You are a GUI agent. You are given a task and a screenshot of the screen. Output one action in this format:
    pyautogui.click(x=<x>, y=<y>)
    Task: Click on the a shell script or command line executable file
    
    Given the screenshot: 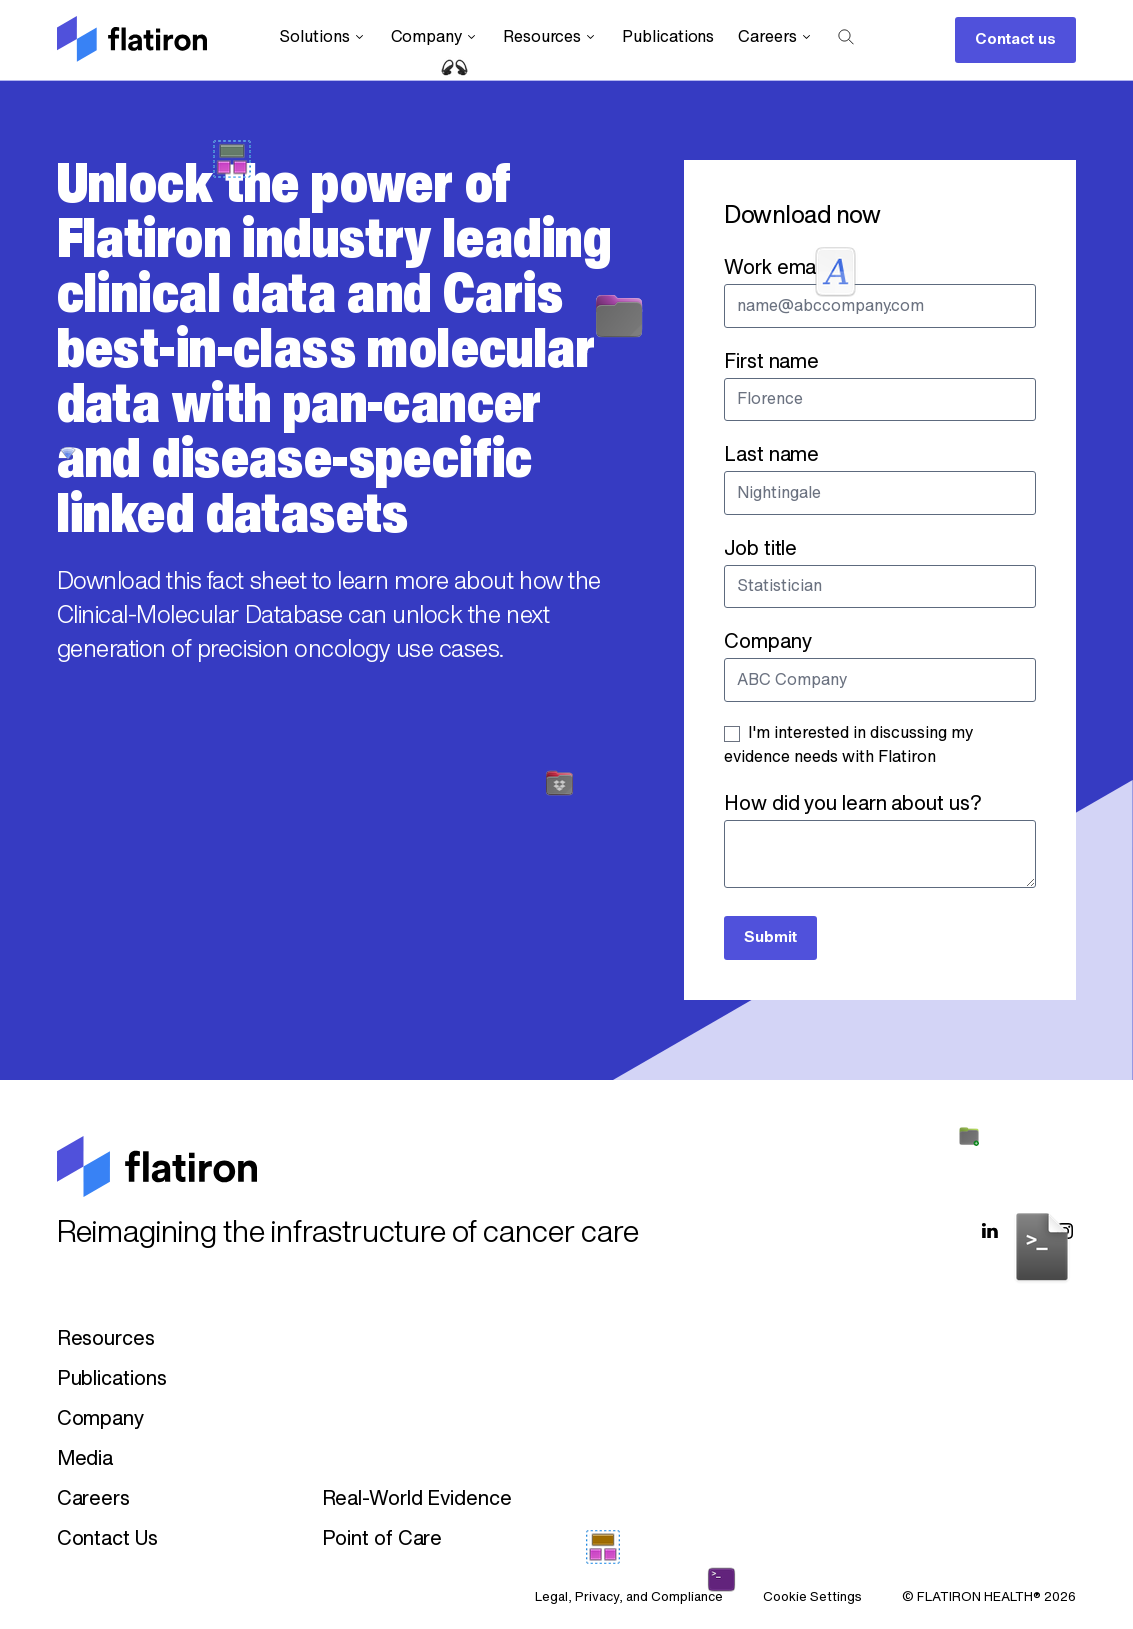 What is the action you would take?
    pyautogui.click(x=1042, y=1248)
    